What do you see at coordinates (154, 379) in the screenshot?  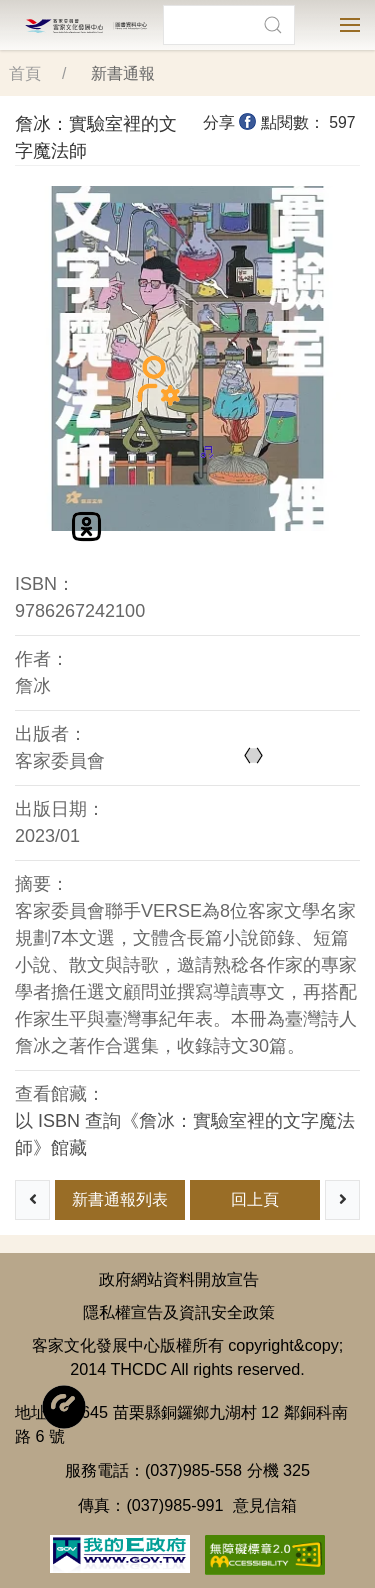 I see `access user settings or preferences` at bounding box center [154, 379].